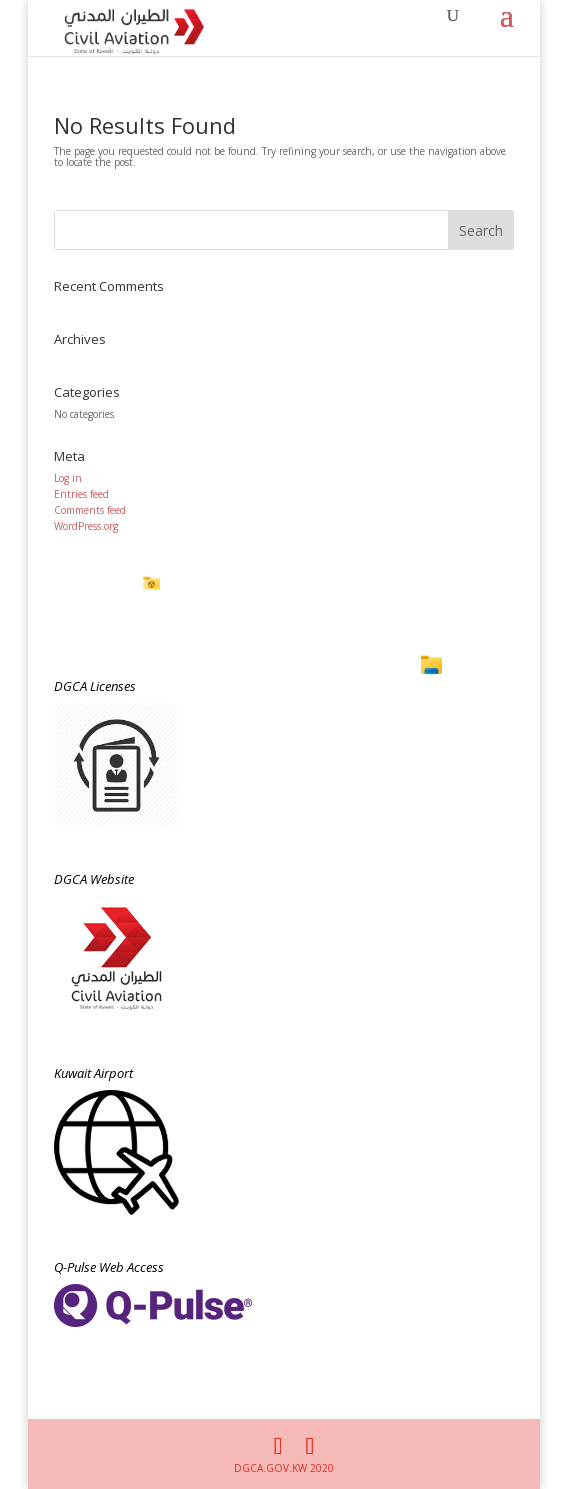 The width and height of the screenshot is (568, 1489). Describe the element at coordinates (431, 664) in the screenshot. I see `open file explorer` at that location.